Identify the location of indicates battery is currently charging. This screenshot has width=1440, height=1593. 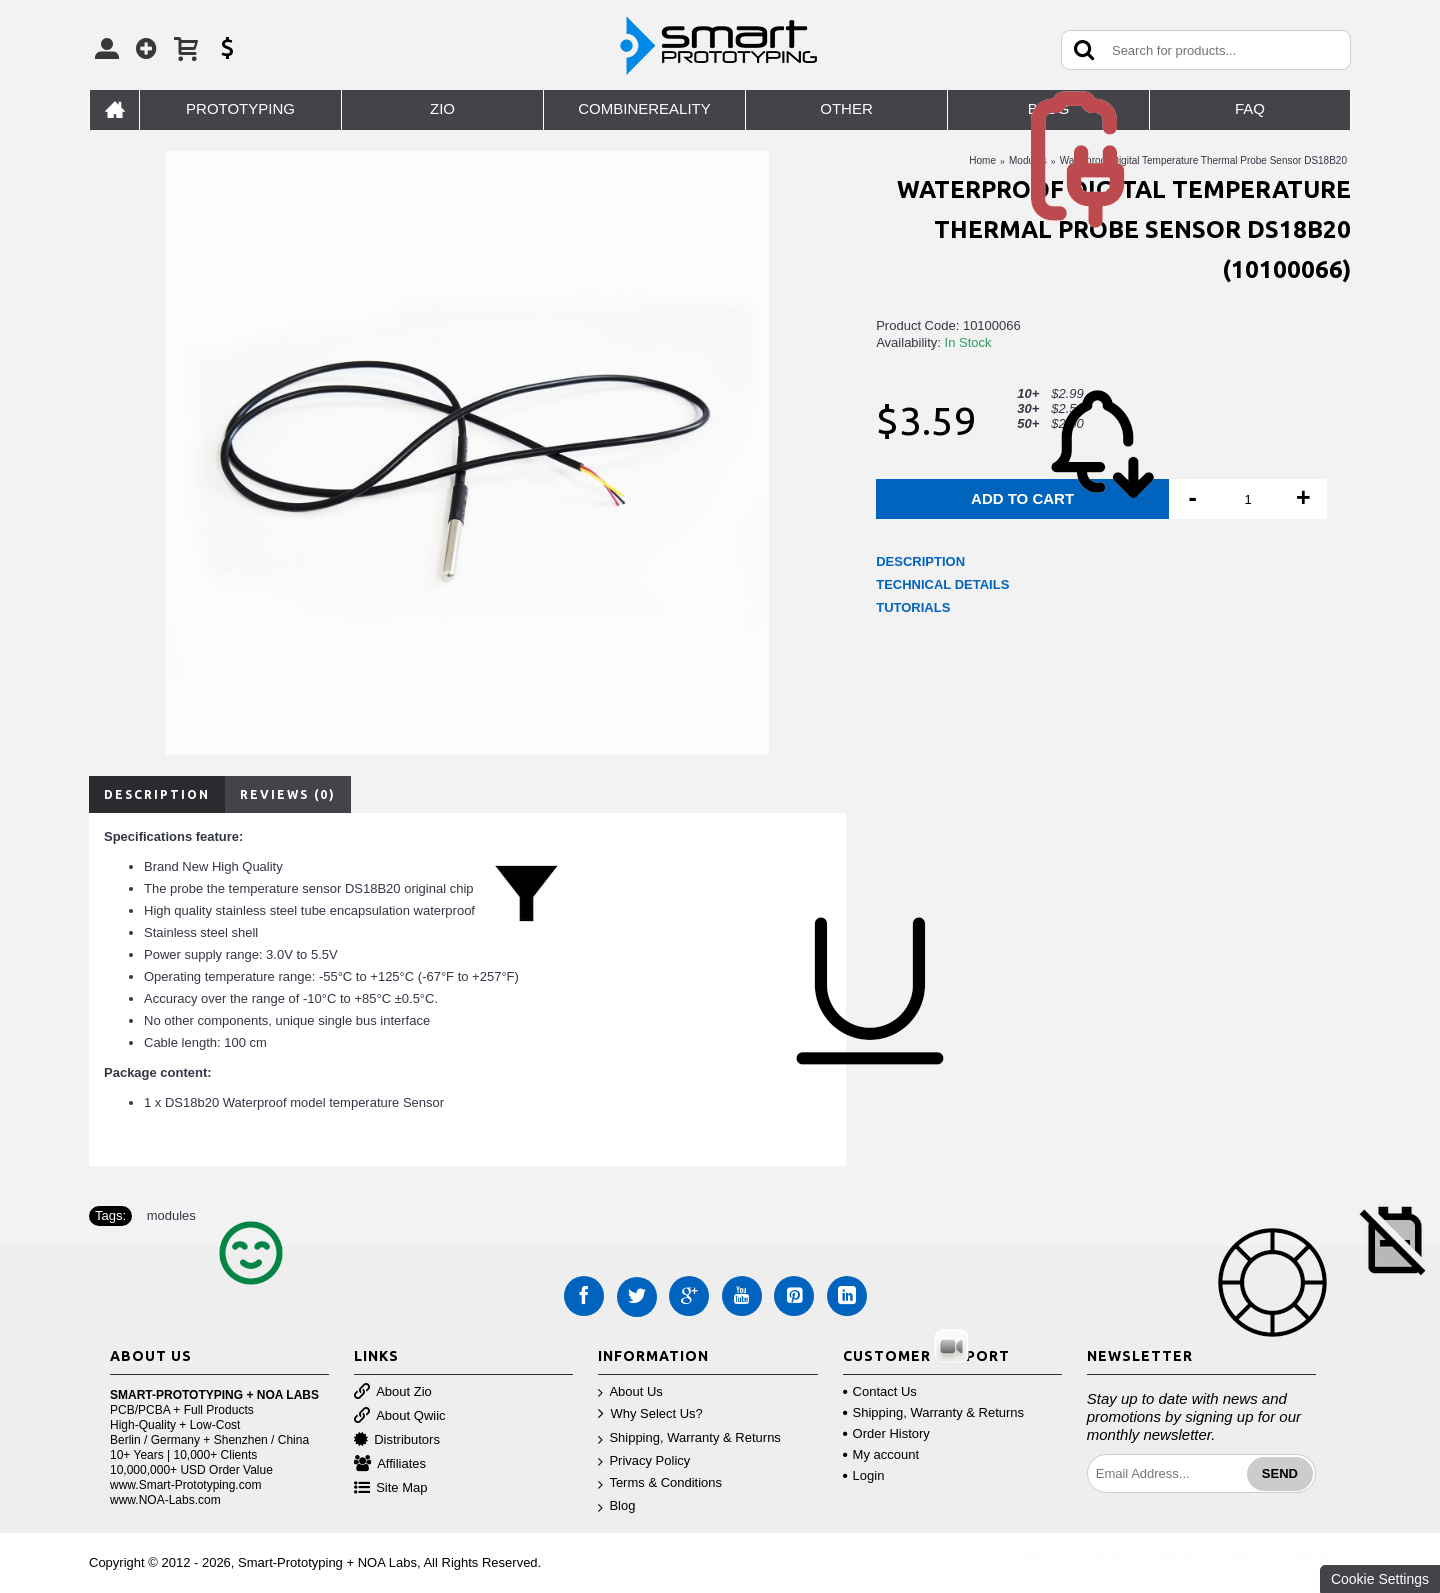
(1074, 156).